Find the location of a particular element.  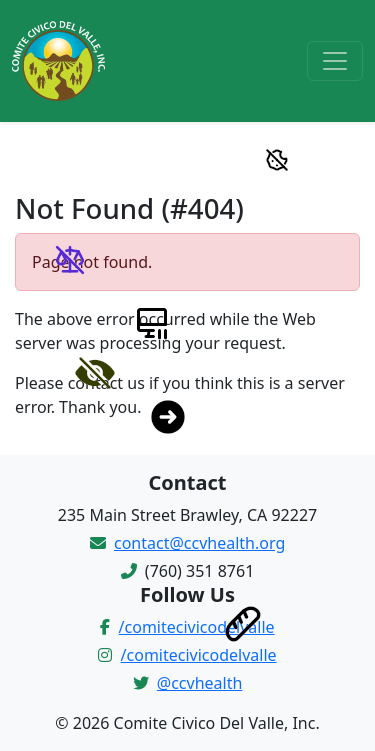

disable cookie tracking is located at coordinates (277, 160).